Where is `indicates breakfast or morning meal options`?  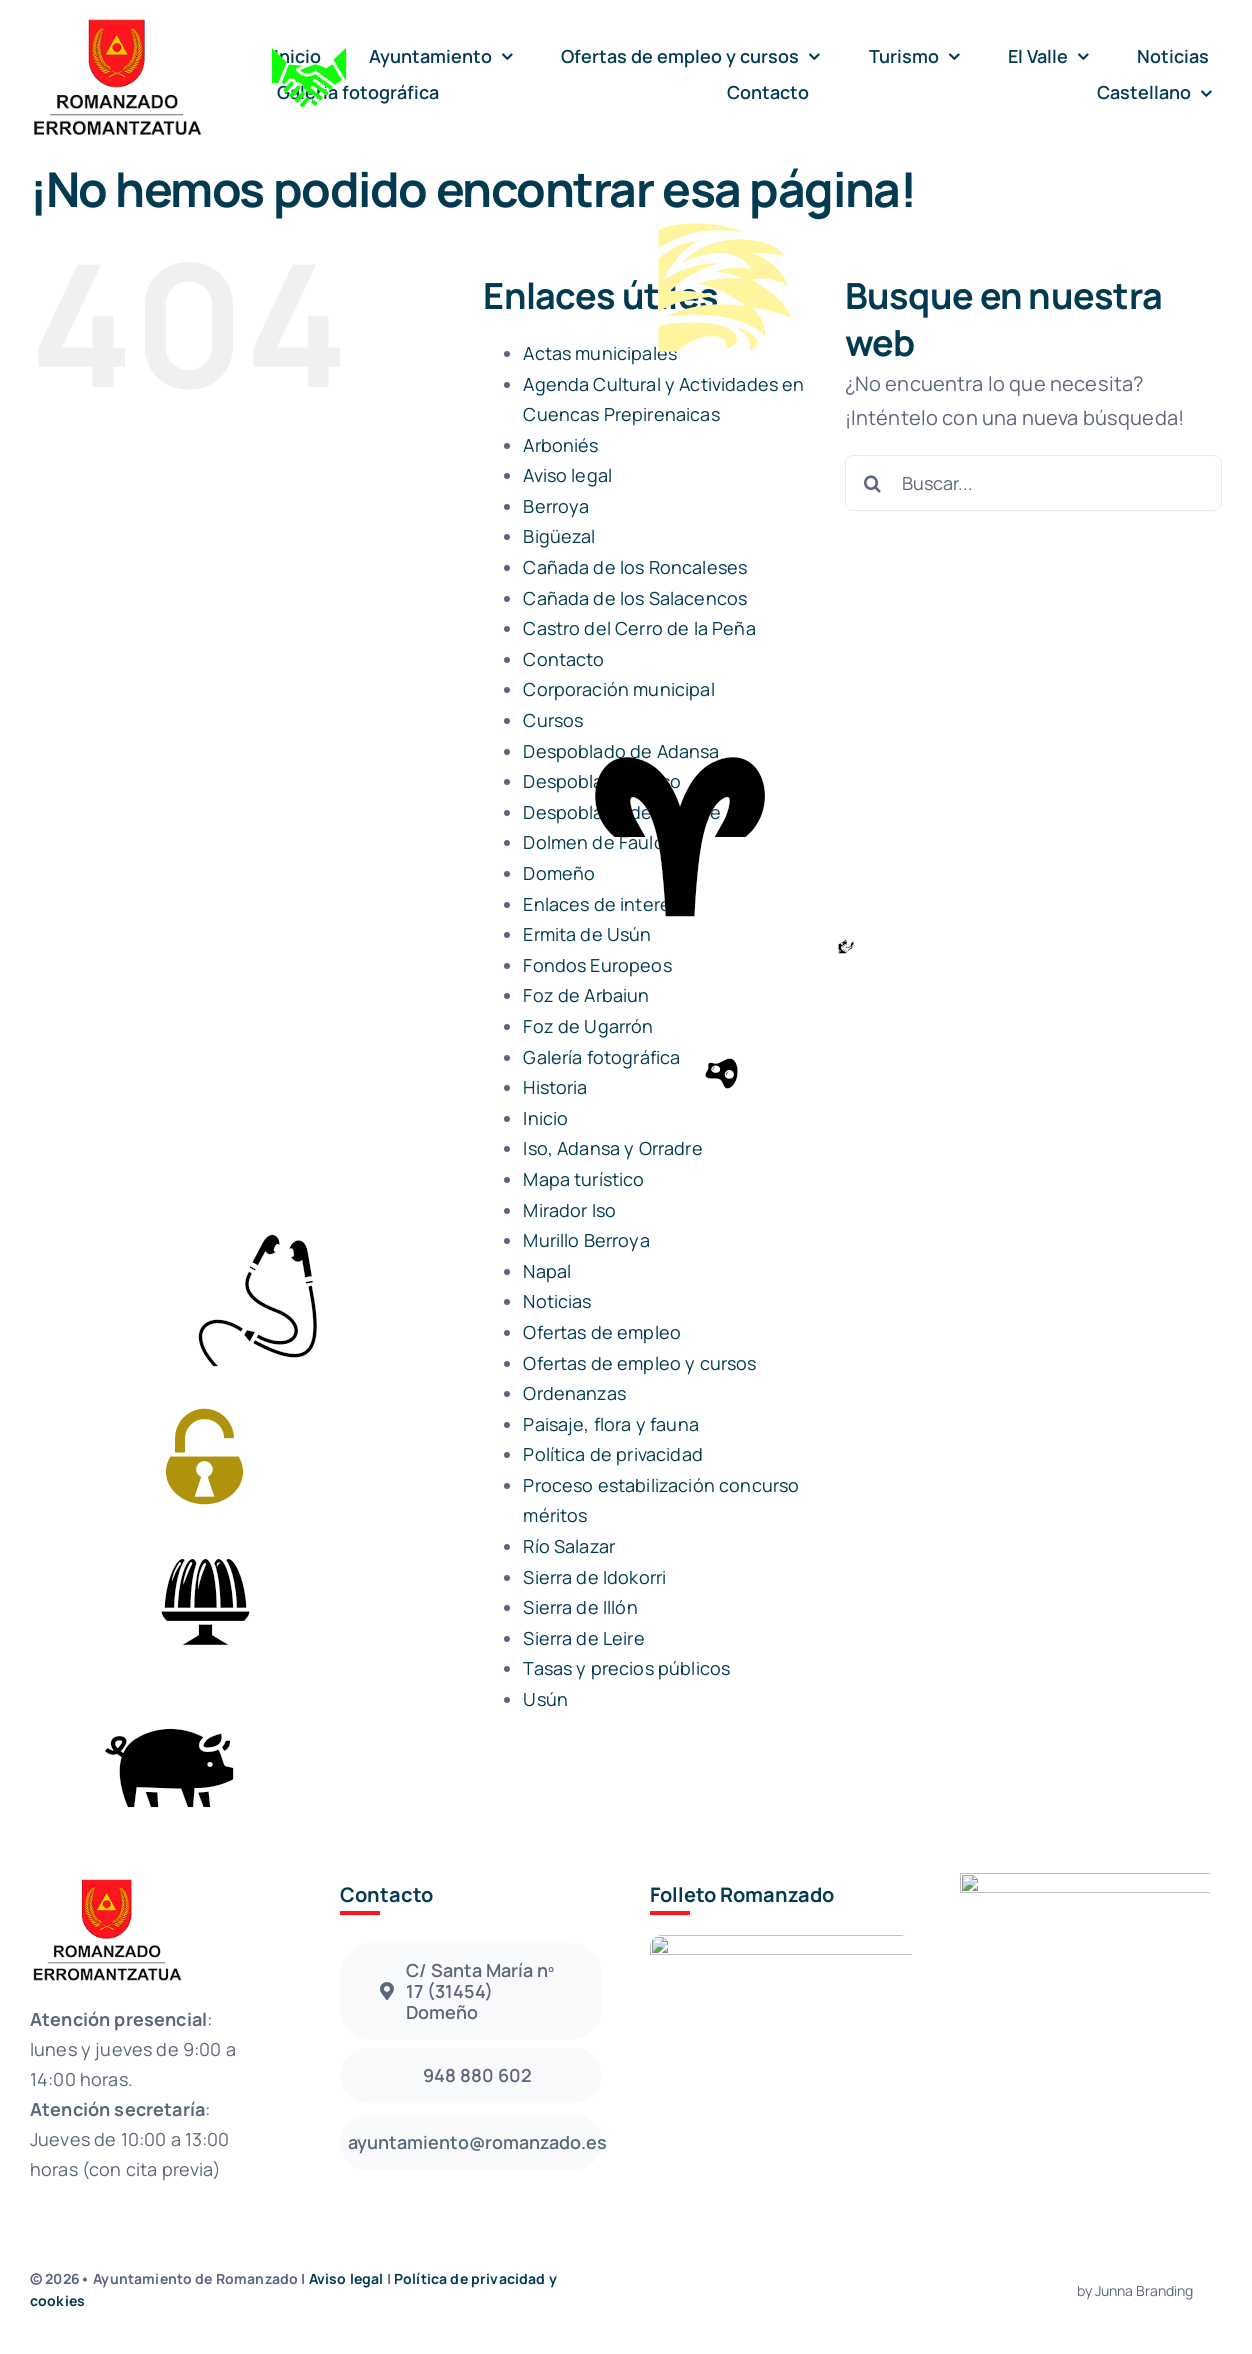
indicates breakfast or morning meal options is located at coordinates (721, 1073).